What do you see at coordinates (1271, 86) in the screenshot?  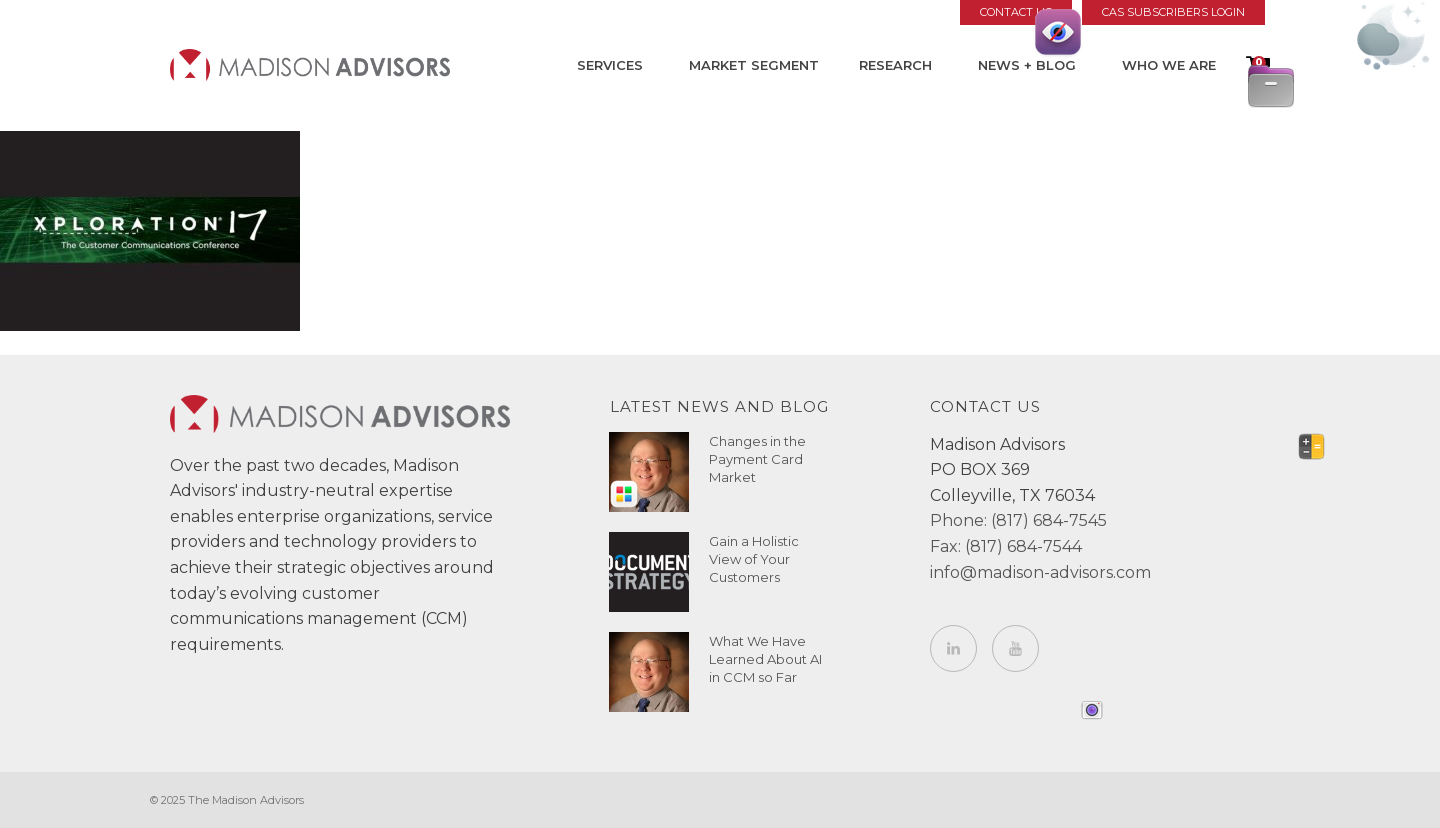 I see `open the file manager application` at bounding box center [1271, 86].